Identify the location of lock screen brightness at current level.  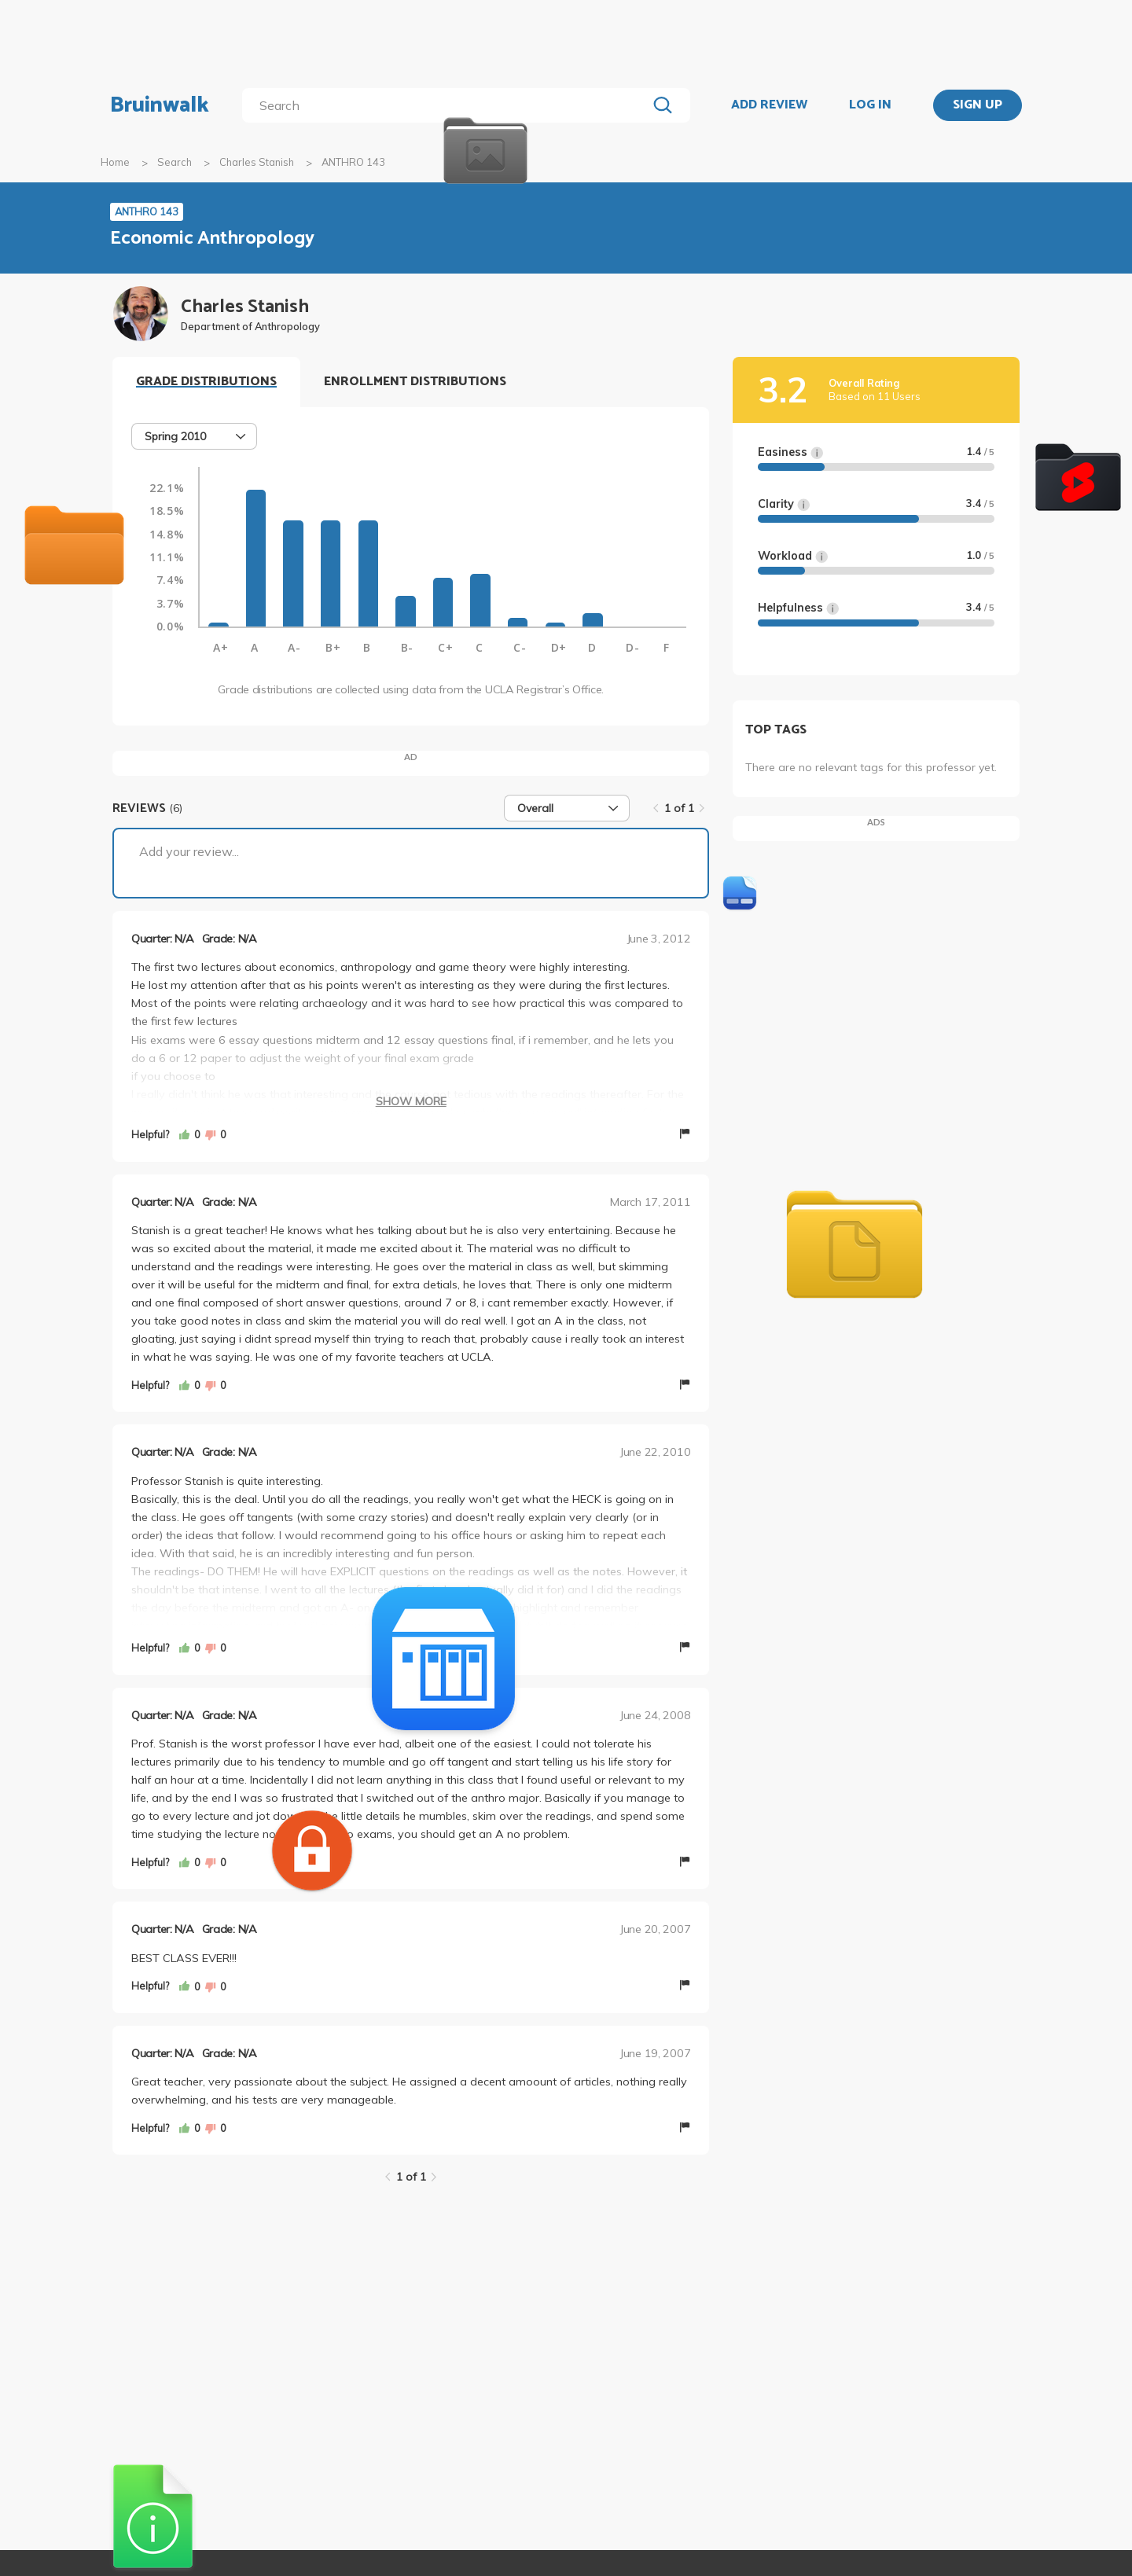
(312, 1850).